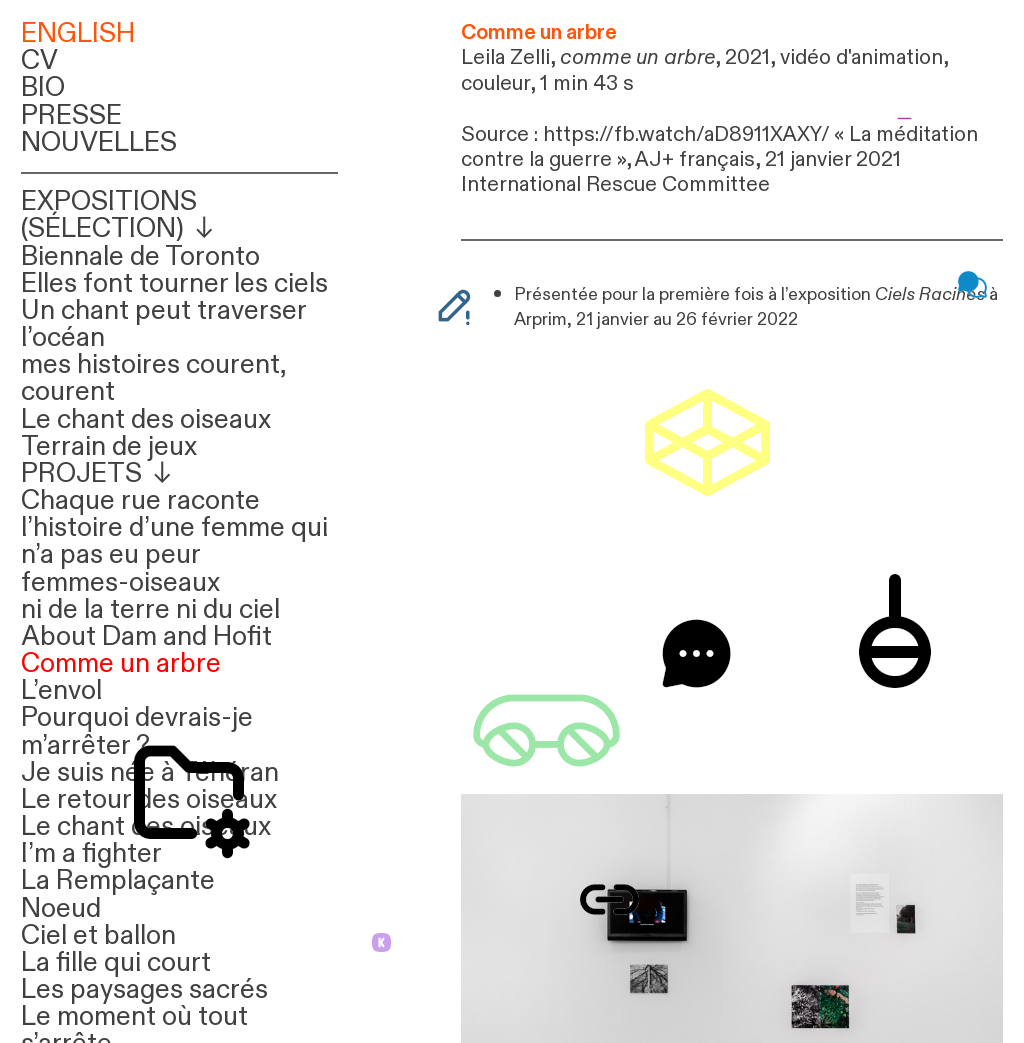 This screenshot has height=1043, width=1024. I want to click on copy or share a link, so click(609, 899).